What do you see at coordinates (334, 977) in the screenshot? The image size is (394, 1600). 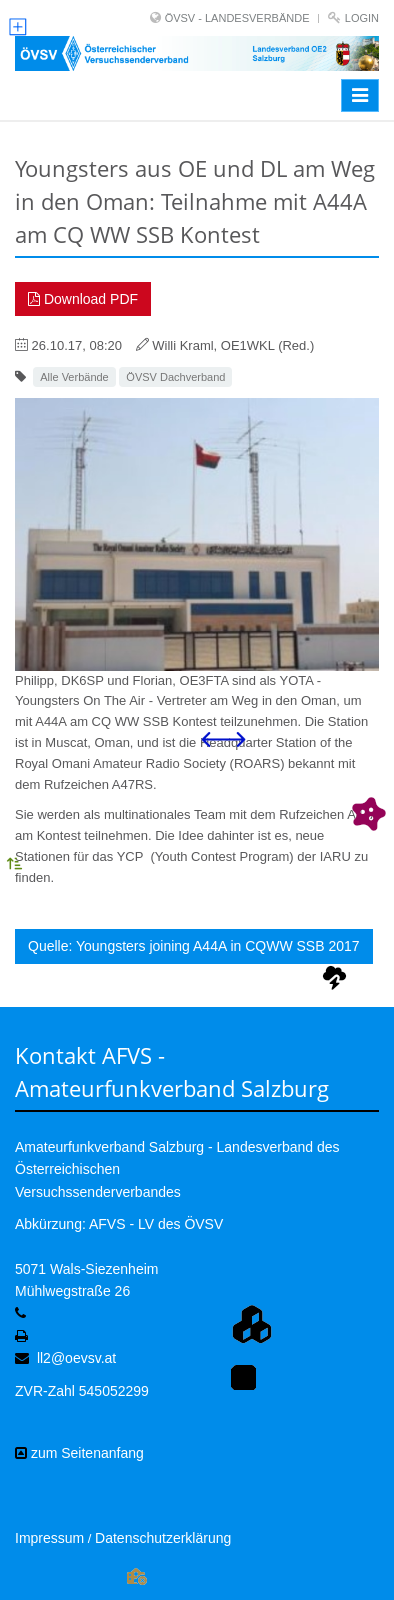 I see `indicates thunderstorm weather conditions` at bounding box center [334, 977].